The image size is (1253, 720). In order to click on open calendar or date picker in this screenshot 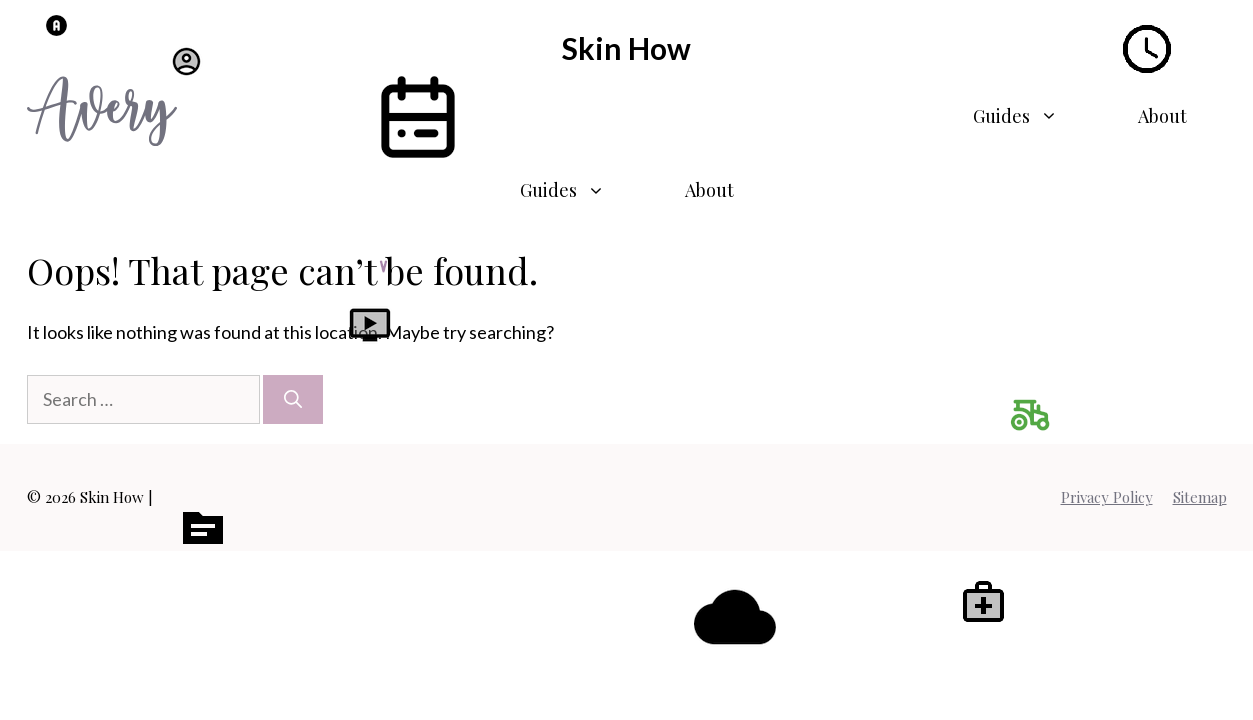, I will do `click(418, 117)`.